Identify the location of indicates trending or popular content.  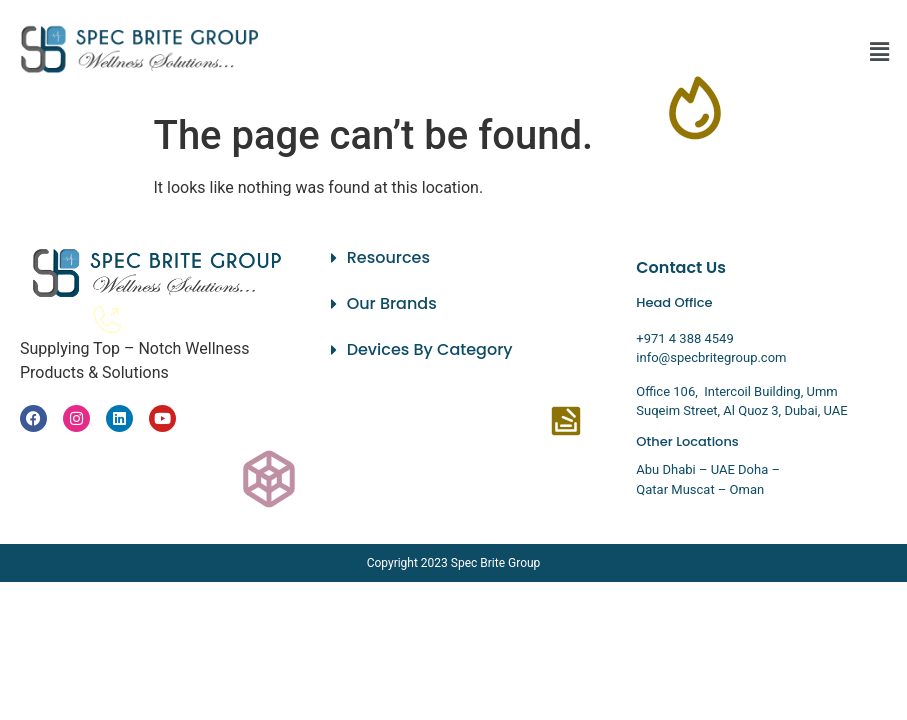
(695, 109).